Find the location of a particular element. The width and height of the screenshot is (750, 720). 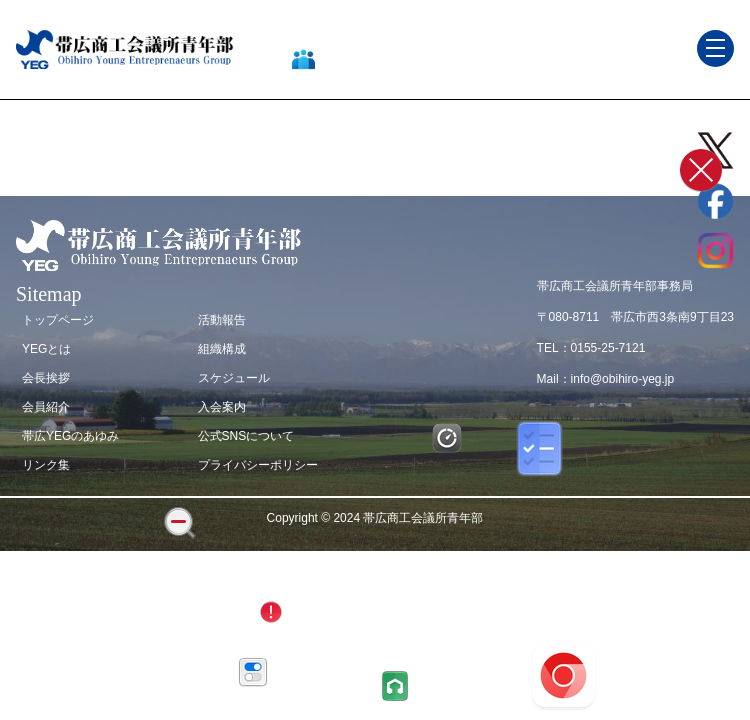

open stacer system optimizer is located at coordinates (447, 438).